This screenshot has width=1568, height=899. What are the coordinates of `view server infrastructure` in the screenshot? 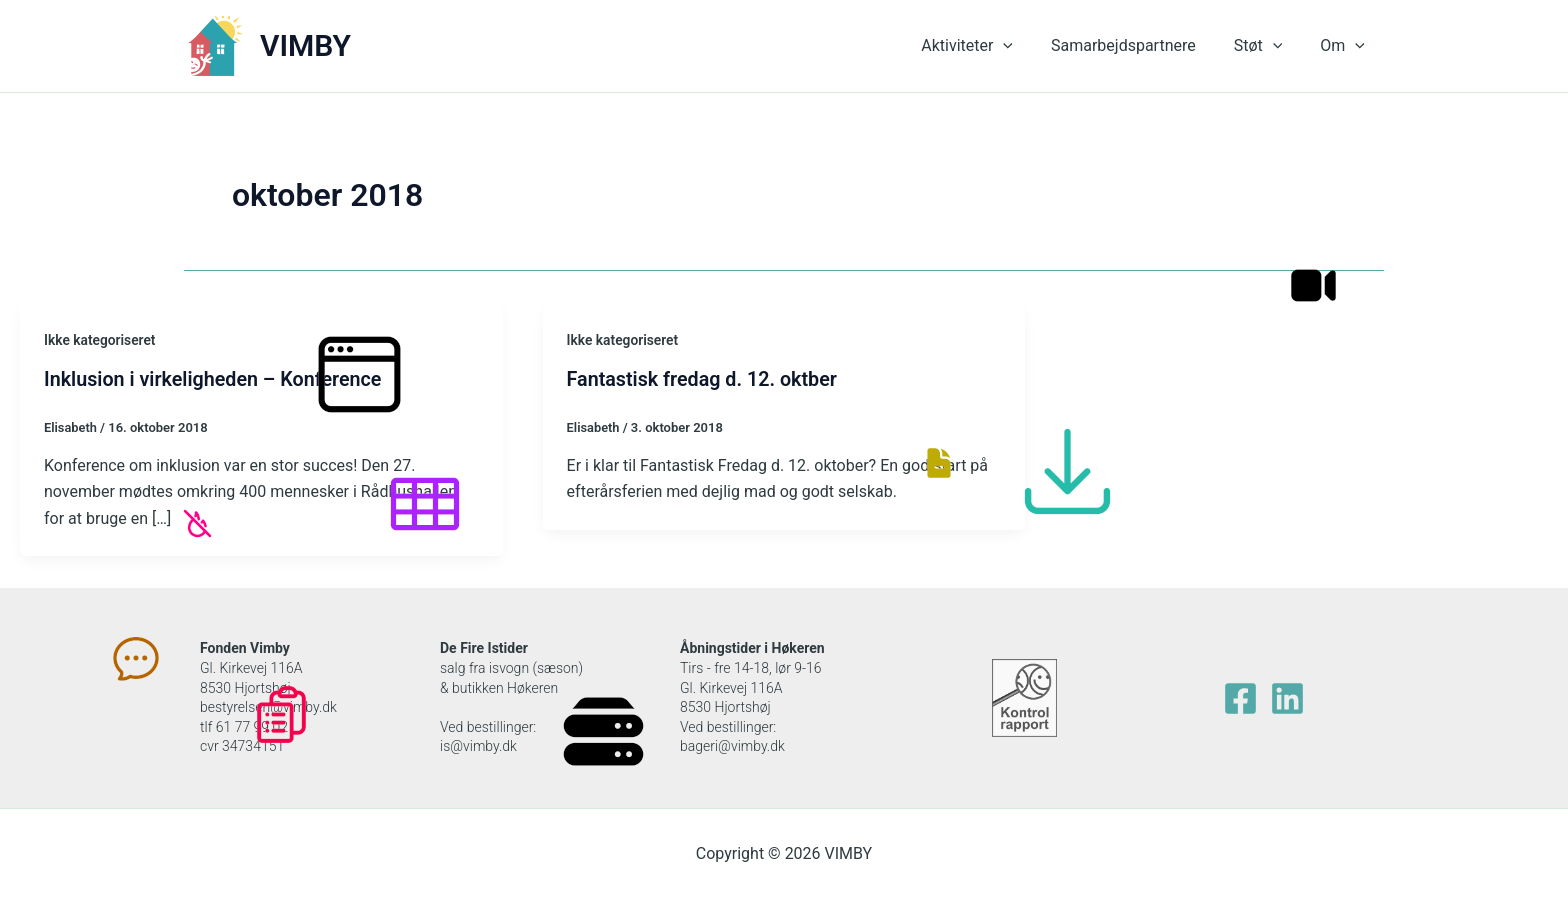 It's located at (603, 731).